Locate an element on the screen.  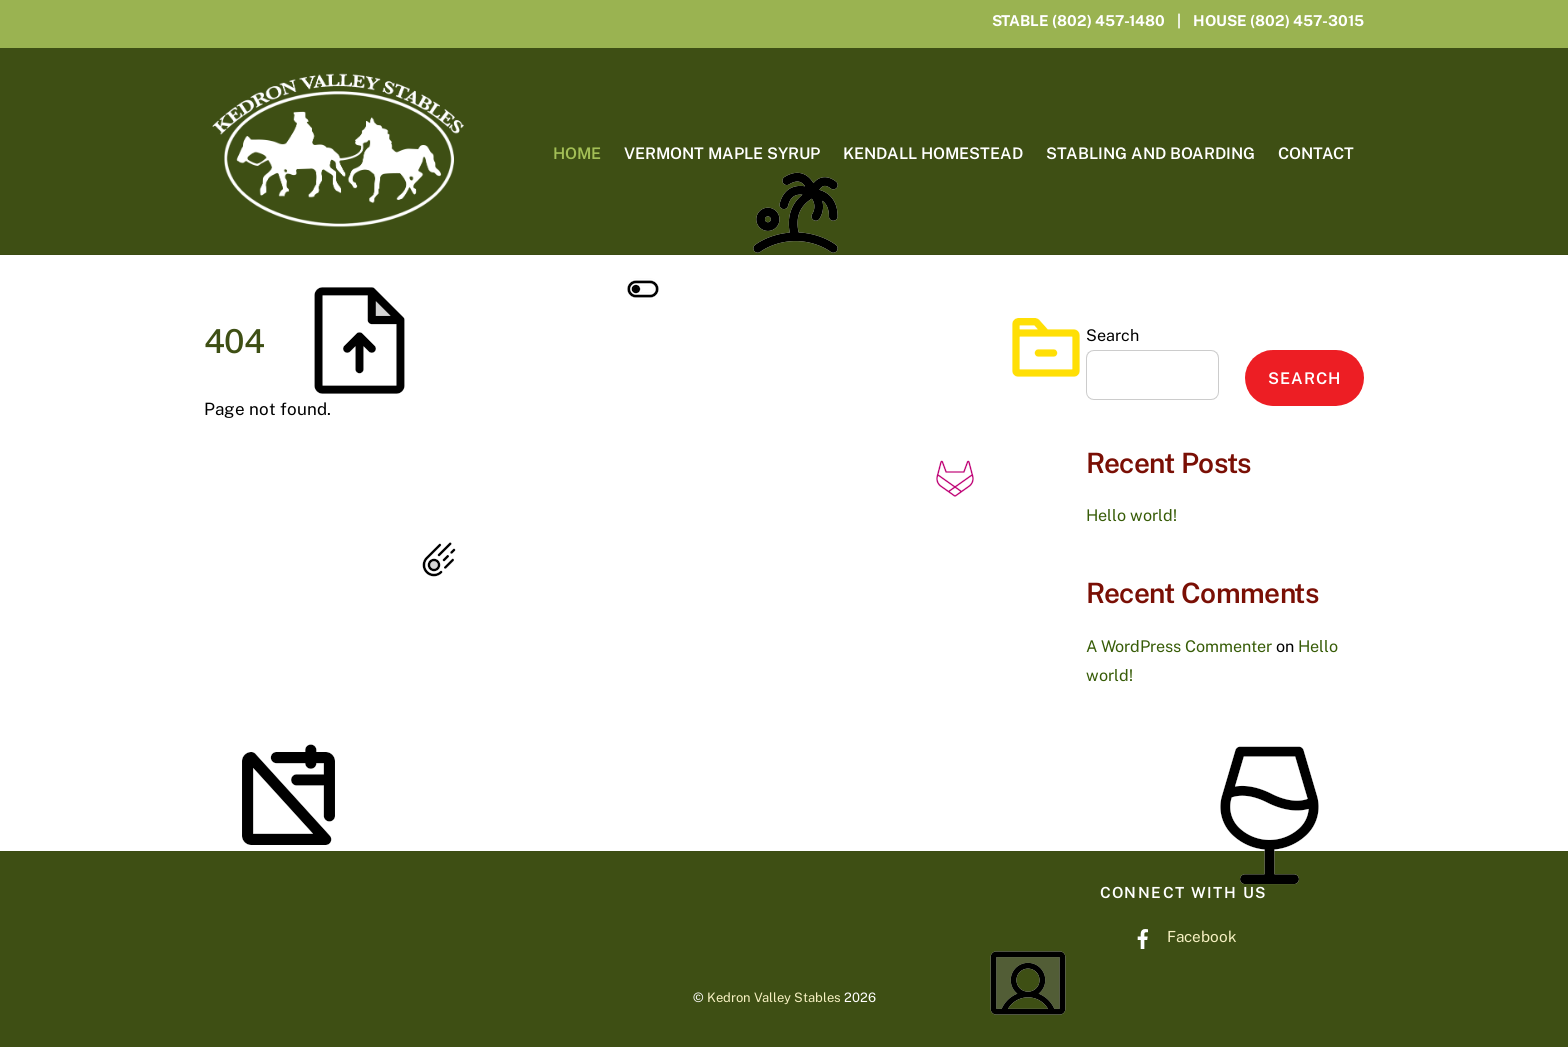
indicates calendar or scheduling is disabled is located at coordinates (288, 798).